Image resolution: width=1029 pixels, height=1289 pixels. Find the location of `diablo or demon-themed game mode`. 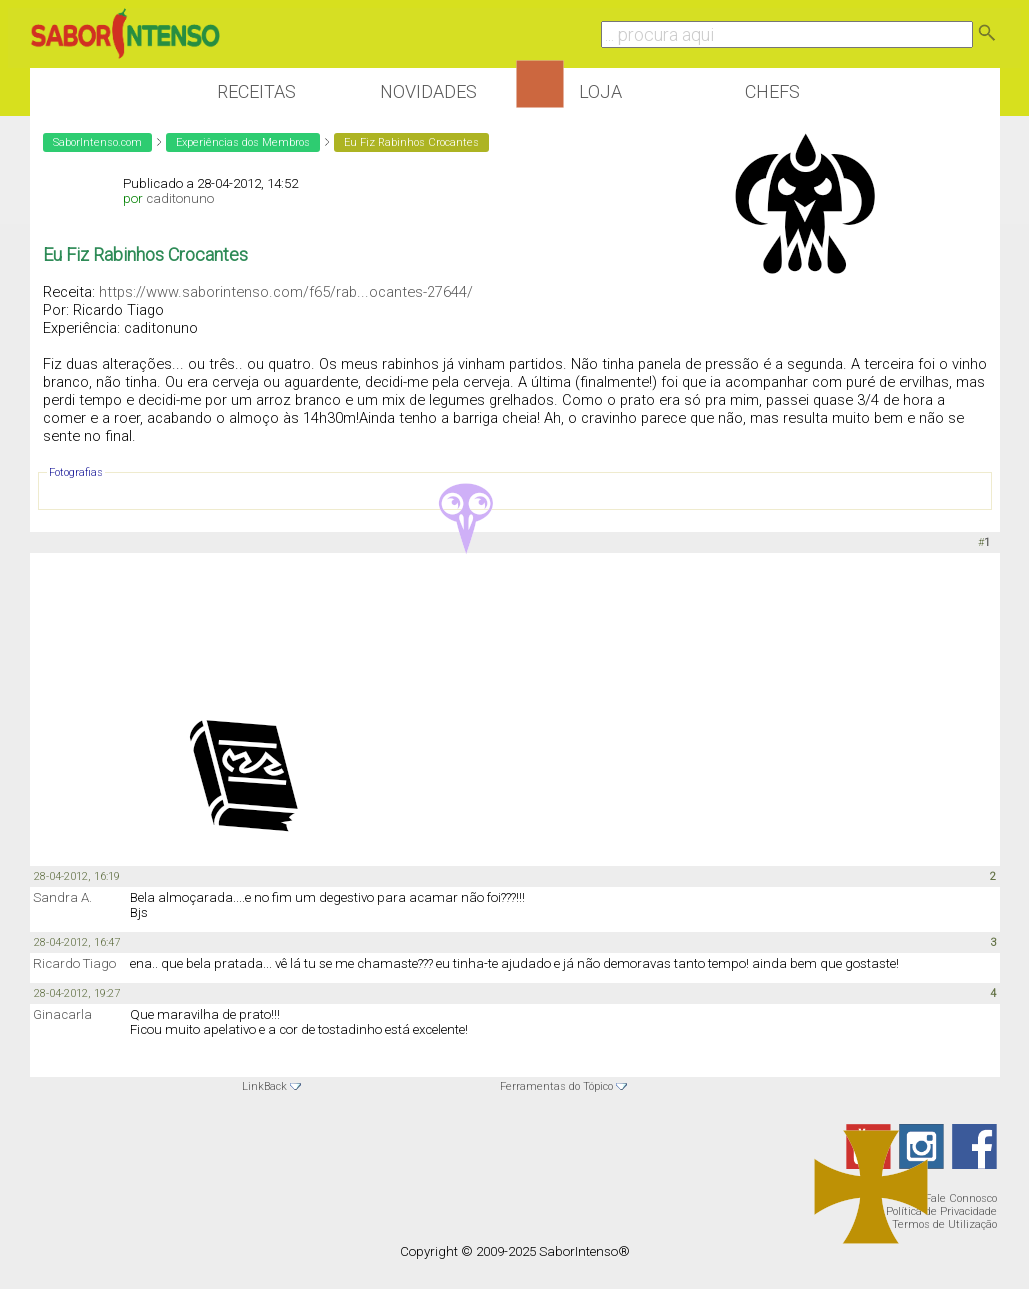

diablo or demon-themed game mode is located at coordinates (805, 204).